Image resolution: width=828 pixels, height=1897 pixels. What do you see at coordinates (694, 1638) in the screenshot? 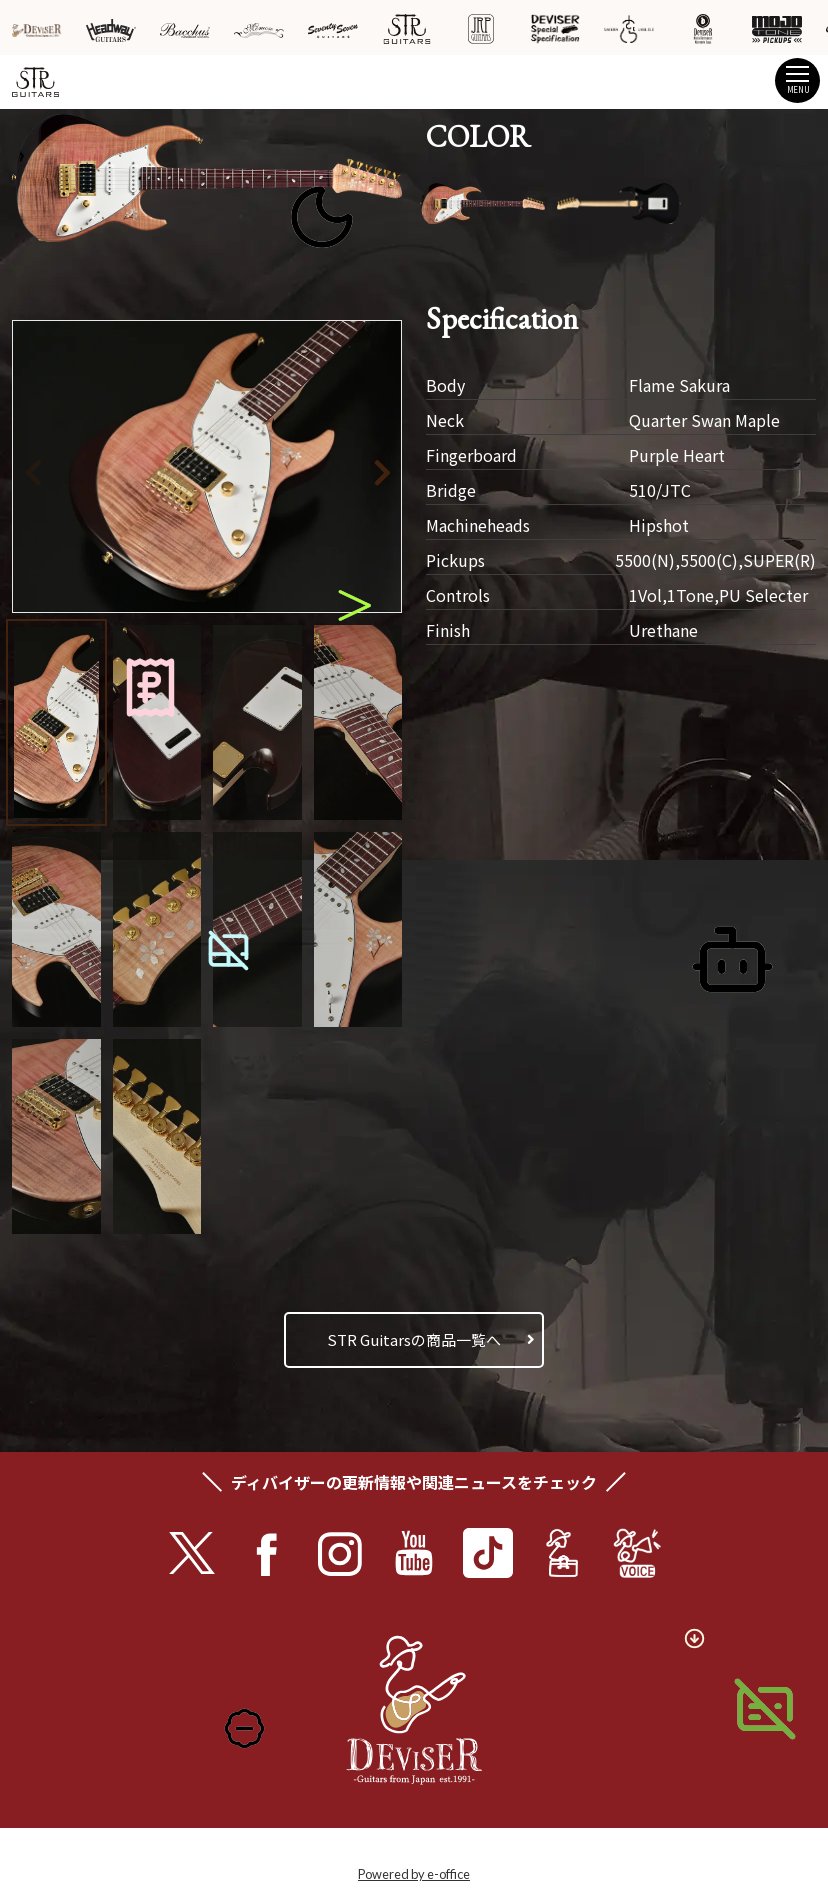
I see `download file or content` at bounding box center [694, 1638].